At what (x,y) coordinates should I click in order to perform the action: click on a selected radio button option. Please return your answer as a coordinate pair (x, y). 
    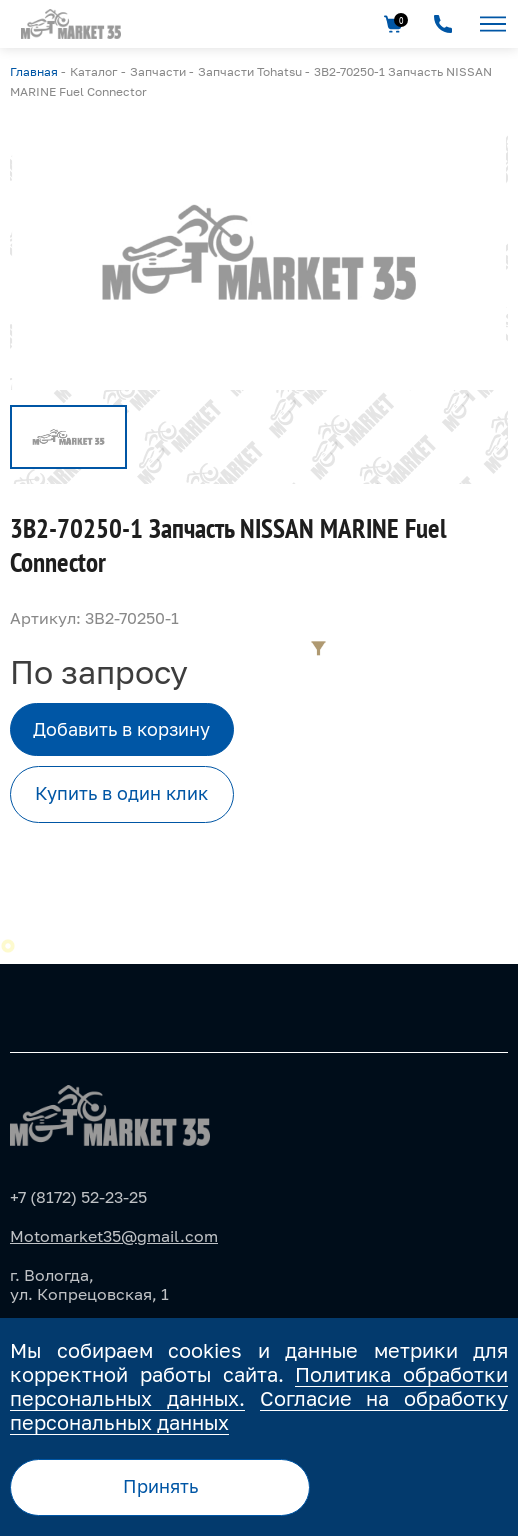
    Looking at the image, I should click on (8, 946).